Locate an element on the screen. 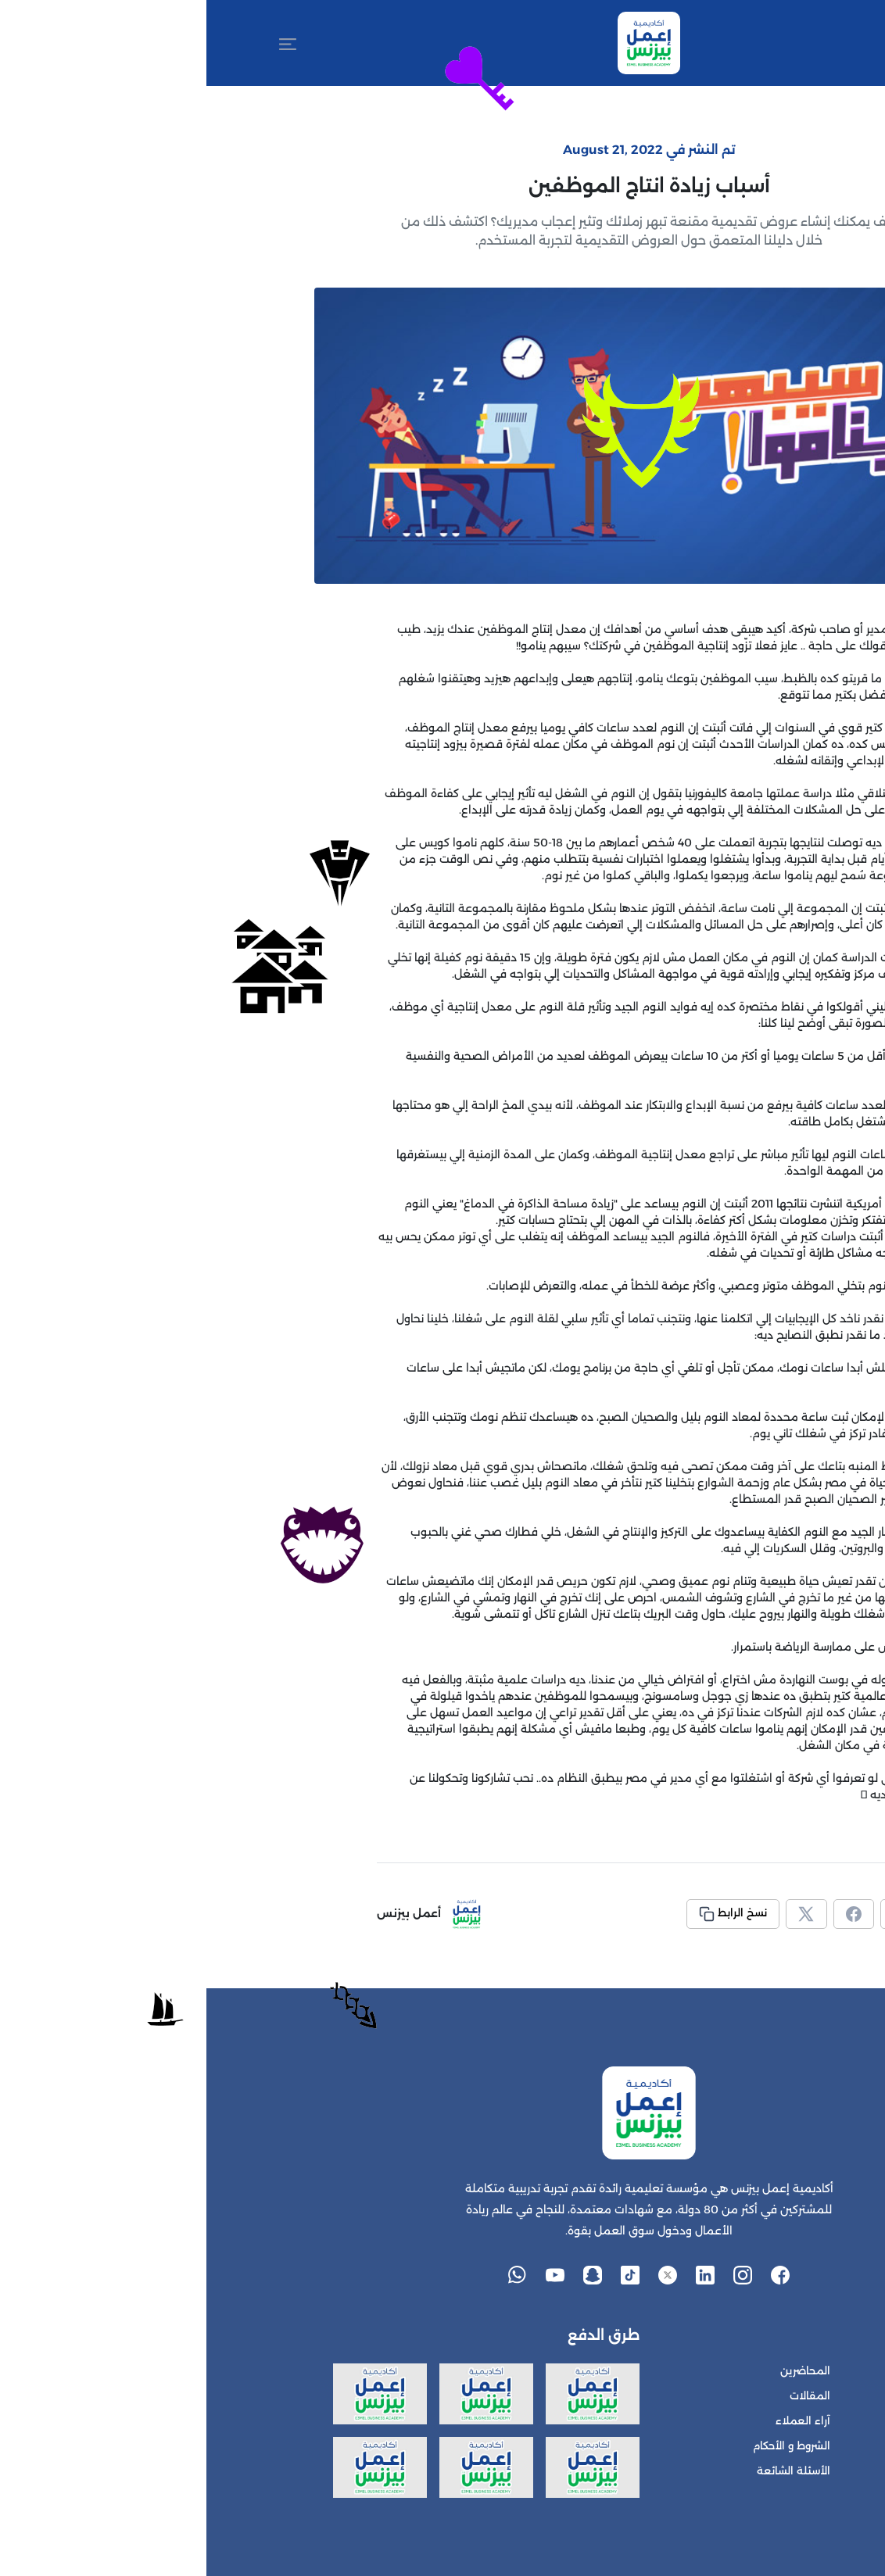  indicates protected or guarded status is located at coordinates (641, 428).